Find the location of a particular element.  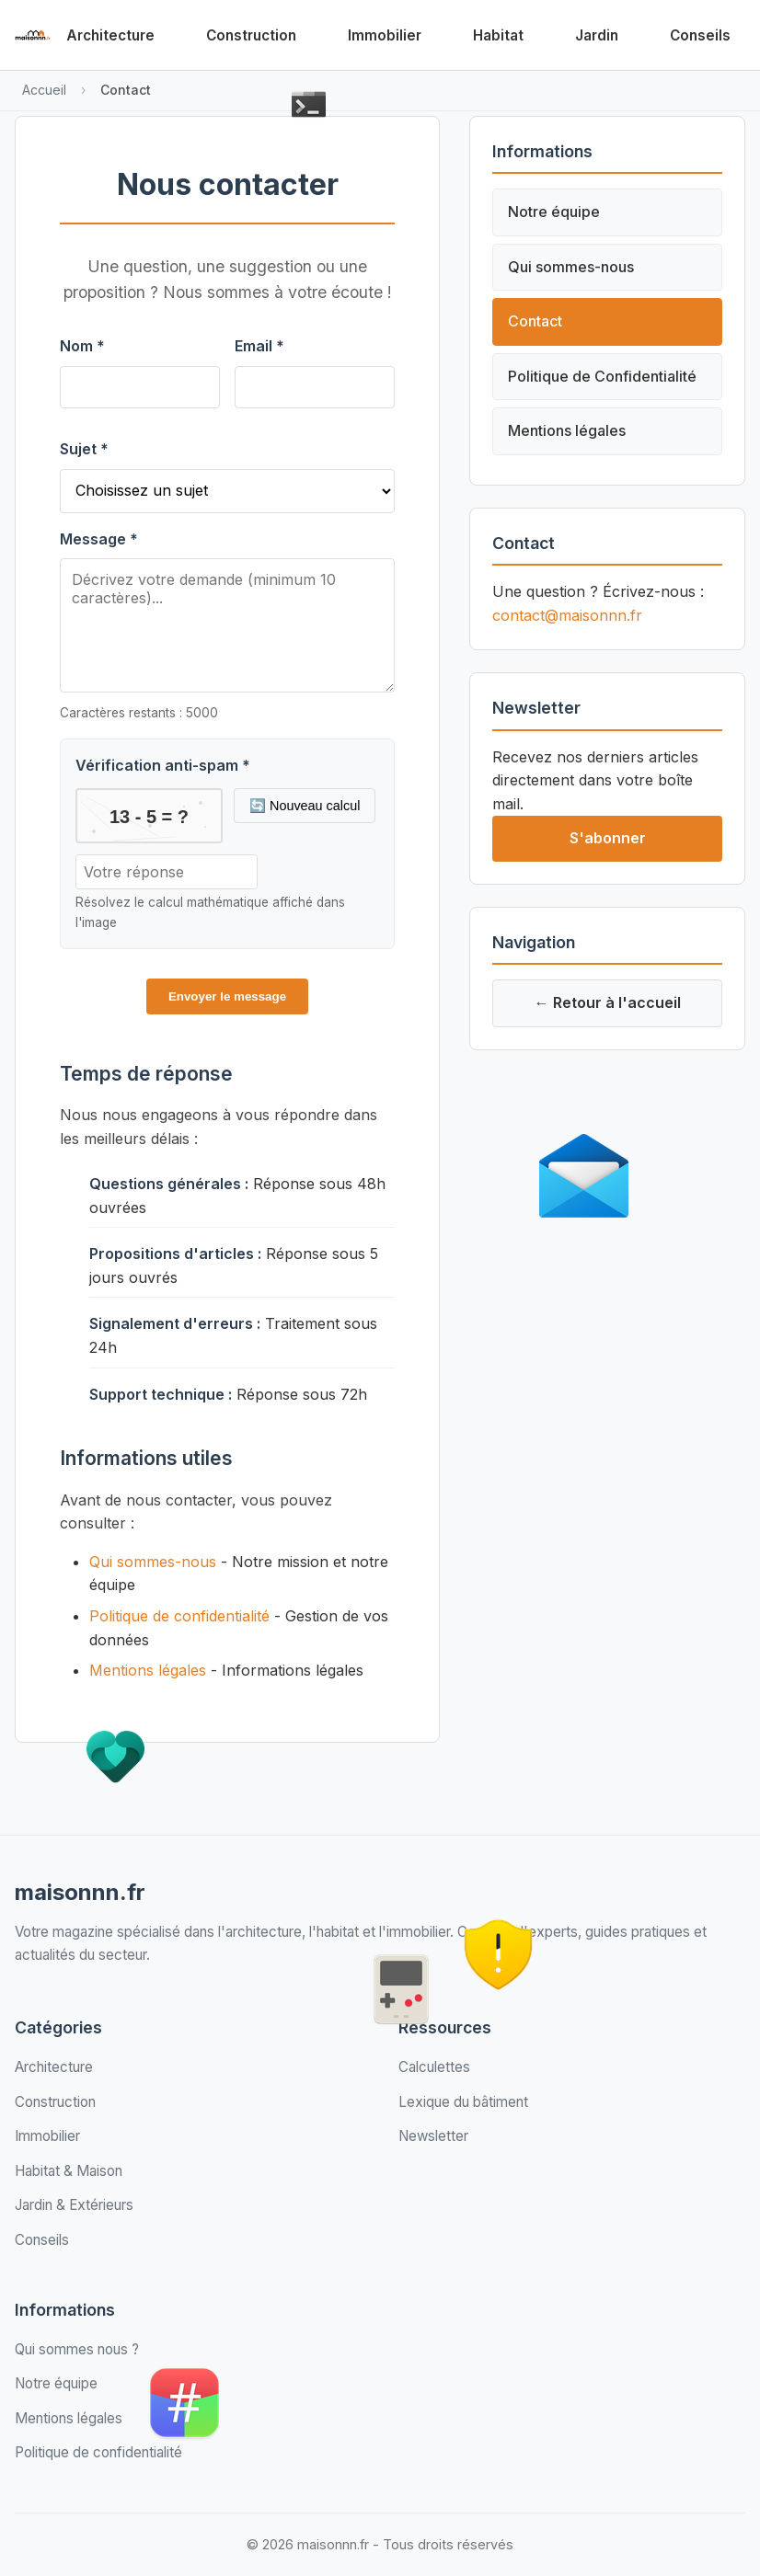

open the terminal application is located at coordinates (308, 104).